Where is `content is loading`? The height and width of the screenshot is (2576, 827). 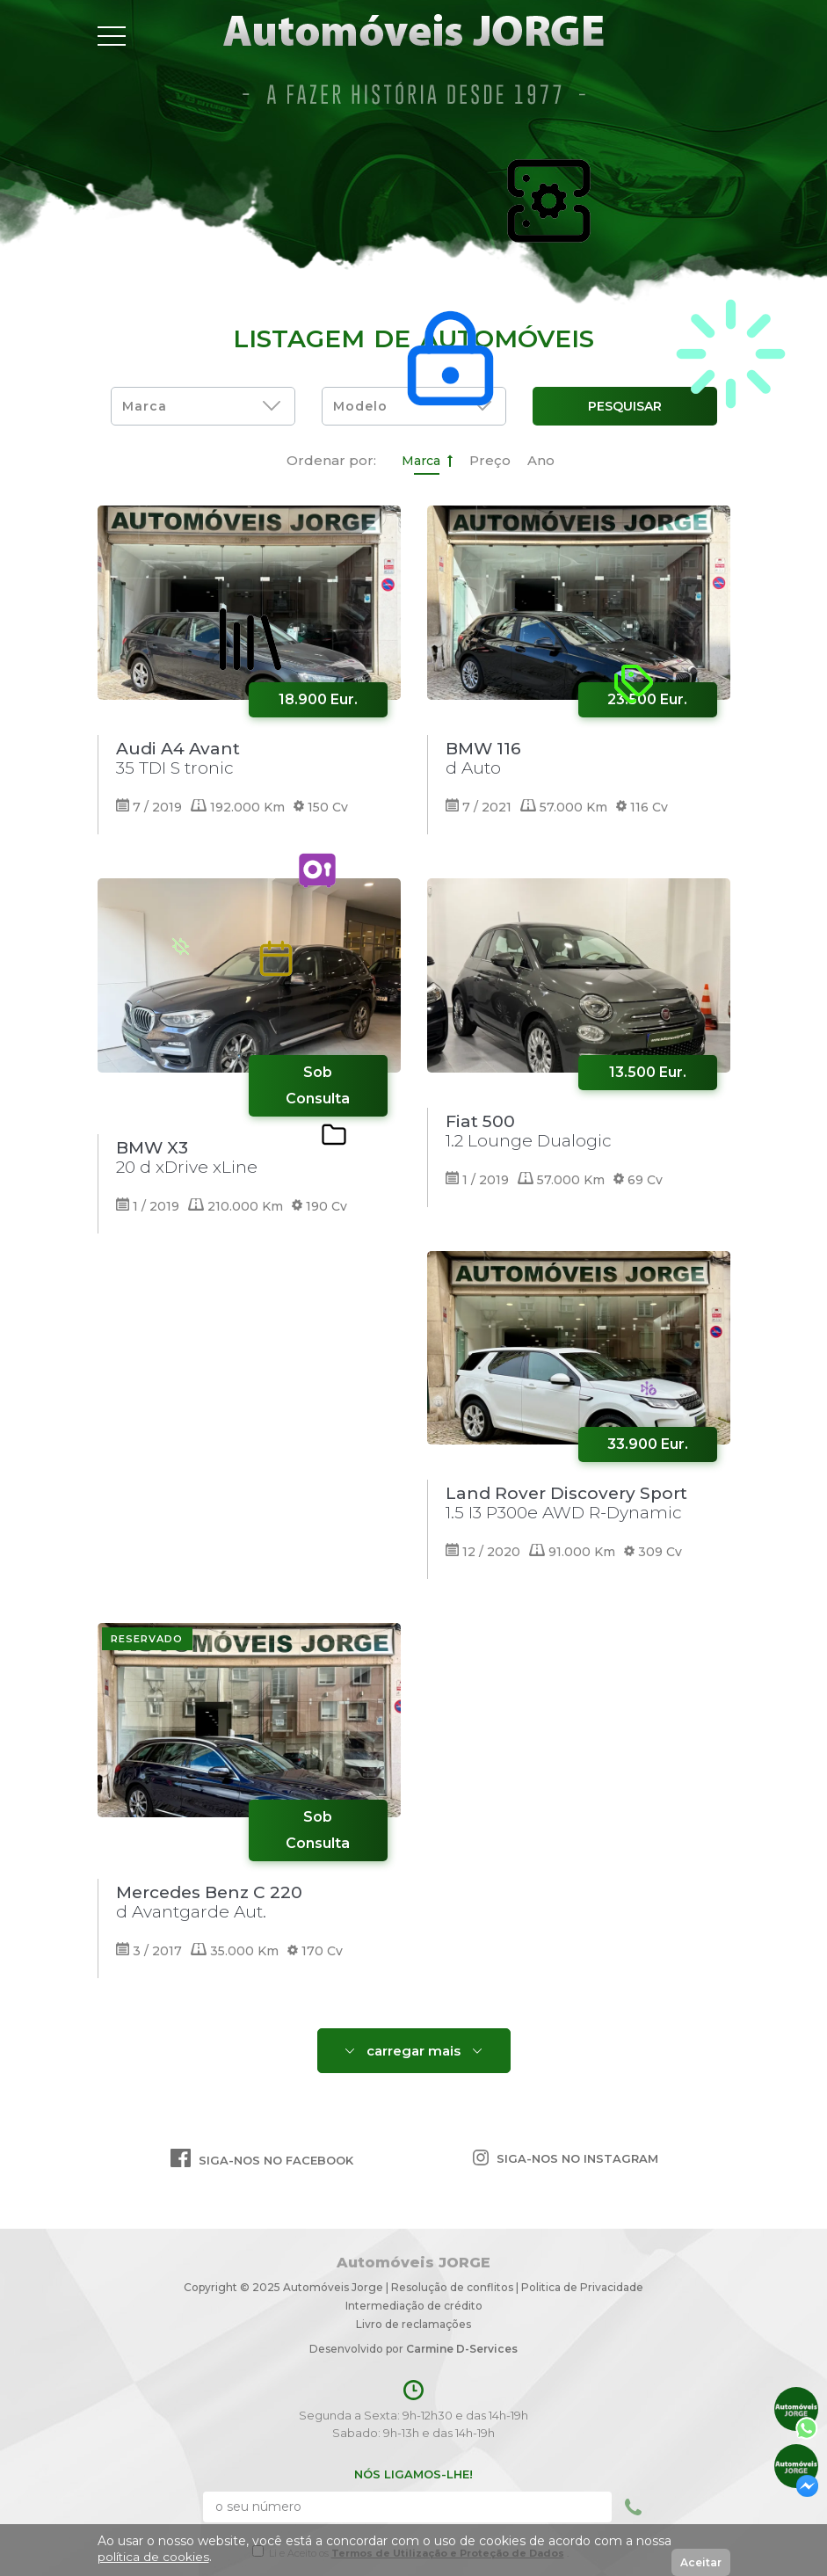 content is loading is located at coordinates (730, 353).